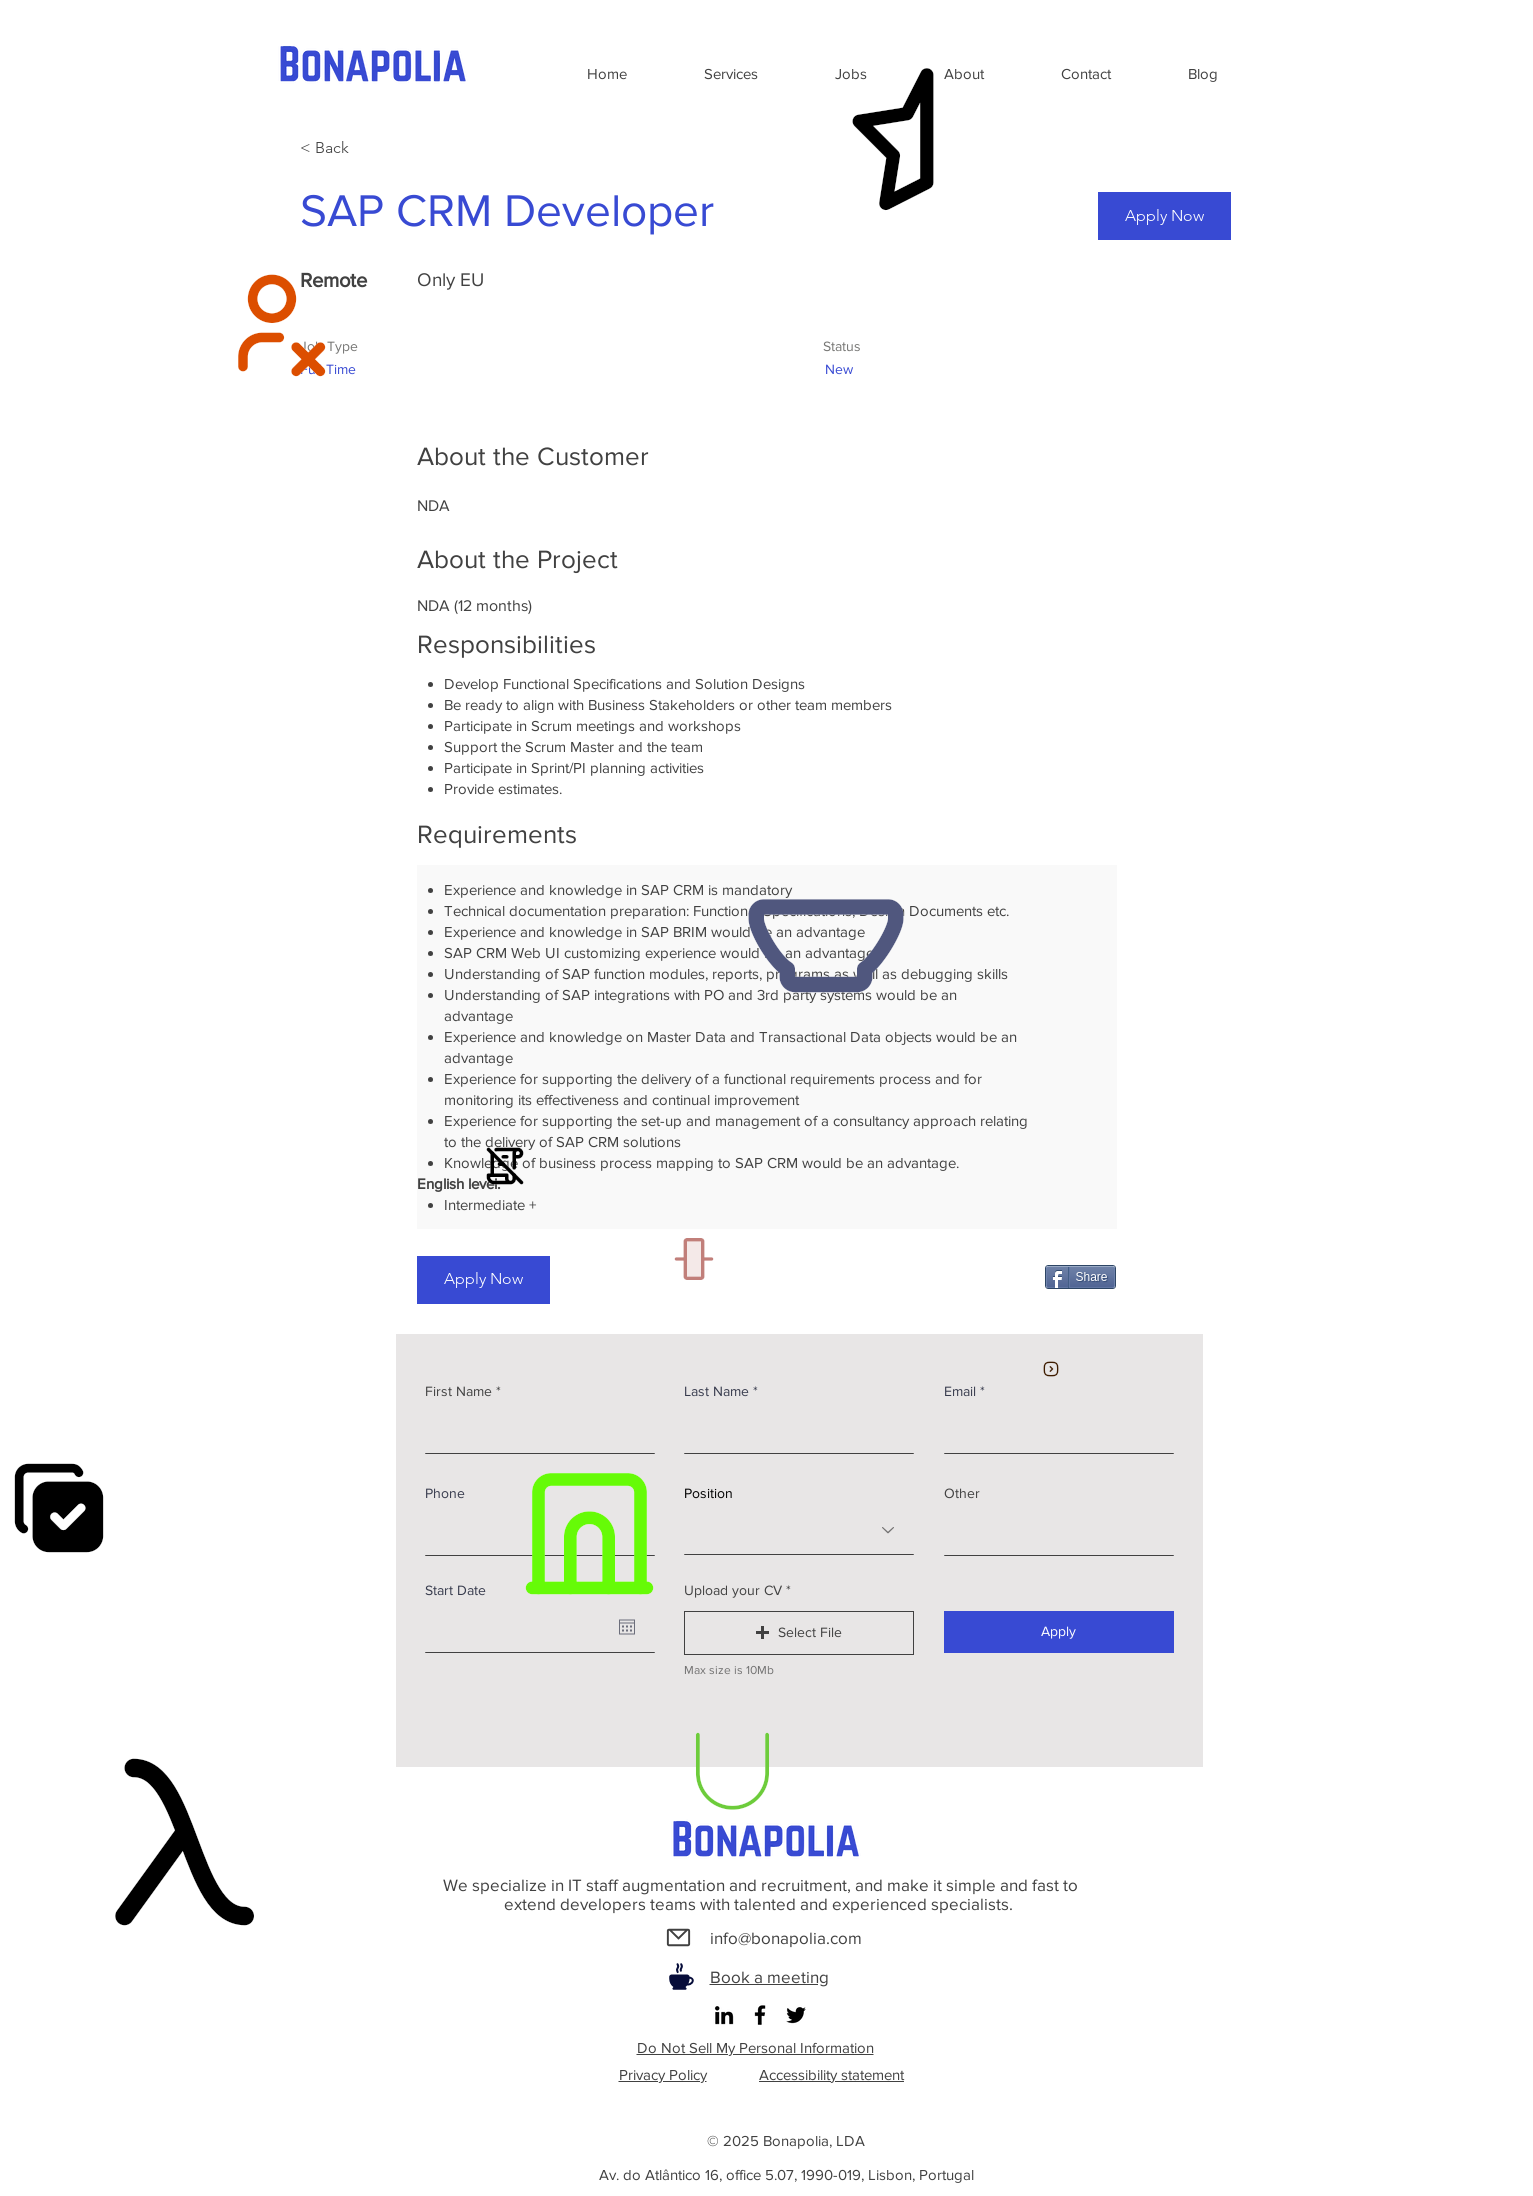 Image resolution: width=1533 pixels, height=2196 pixels. What do you see at coordinates (929, 144) in the screenshot?
I see `indicates a partial rating or half-star score` at bounding box center [929, 144].